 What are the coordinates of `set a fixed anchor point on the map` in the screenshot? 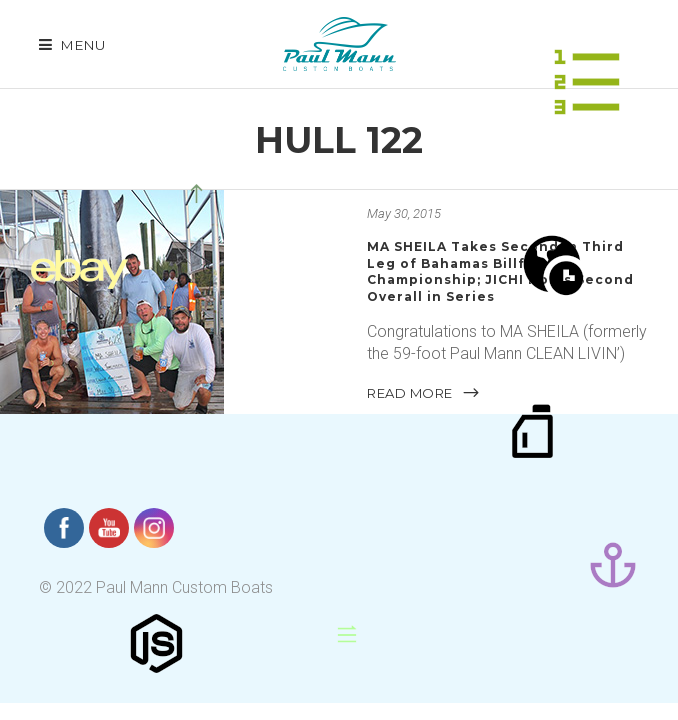 It's located at (613, 565).